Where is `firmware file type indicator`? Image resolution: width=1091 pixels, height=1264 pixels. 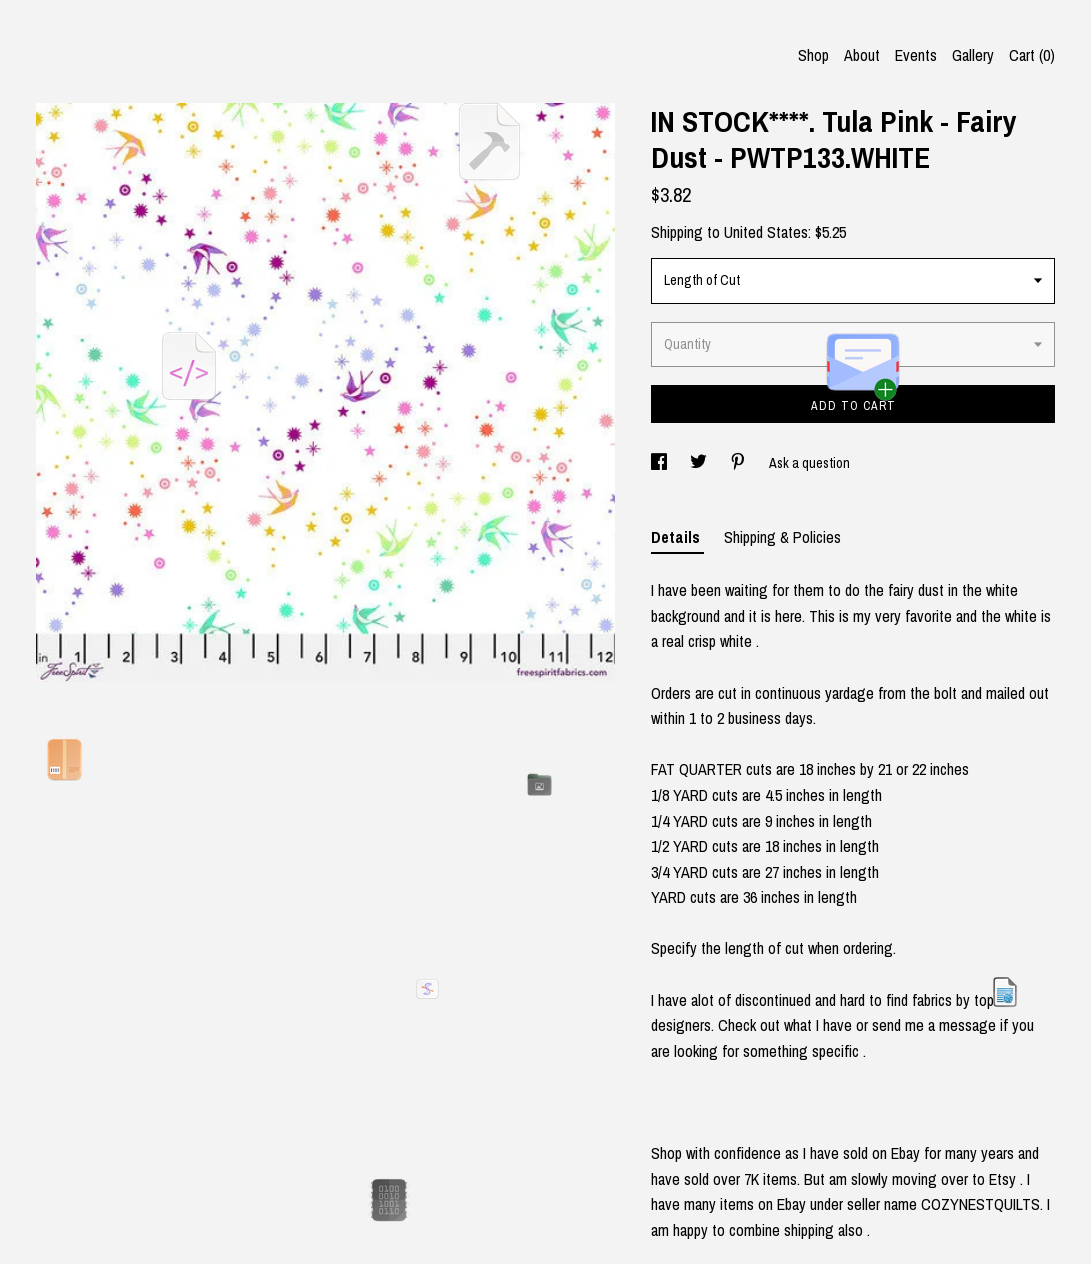 firmware file type indicator is located at coordinates (389, 1200).